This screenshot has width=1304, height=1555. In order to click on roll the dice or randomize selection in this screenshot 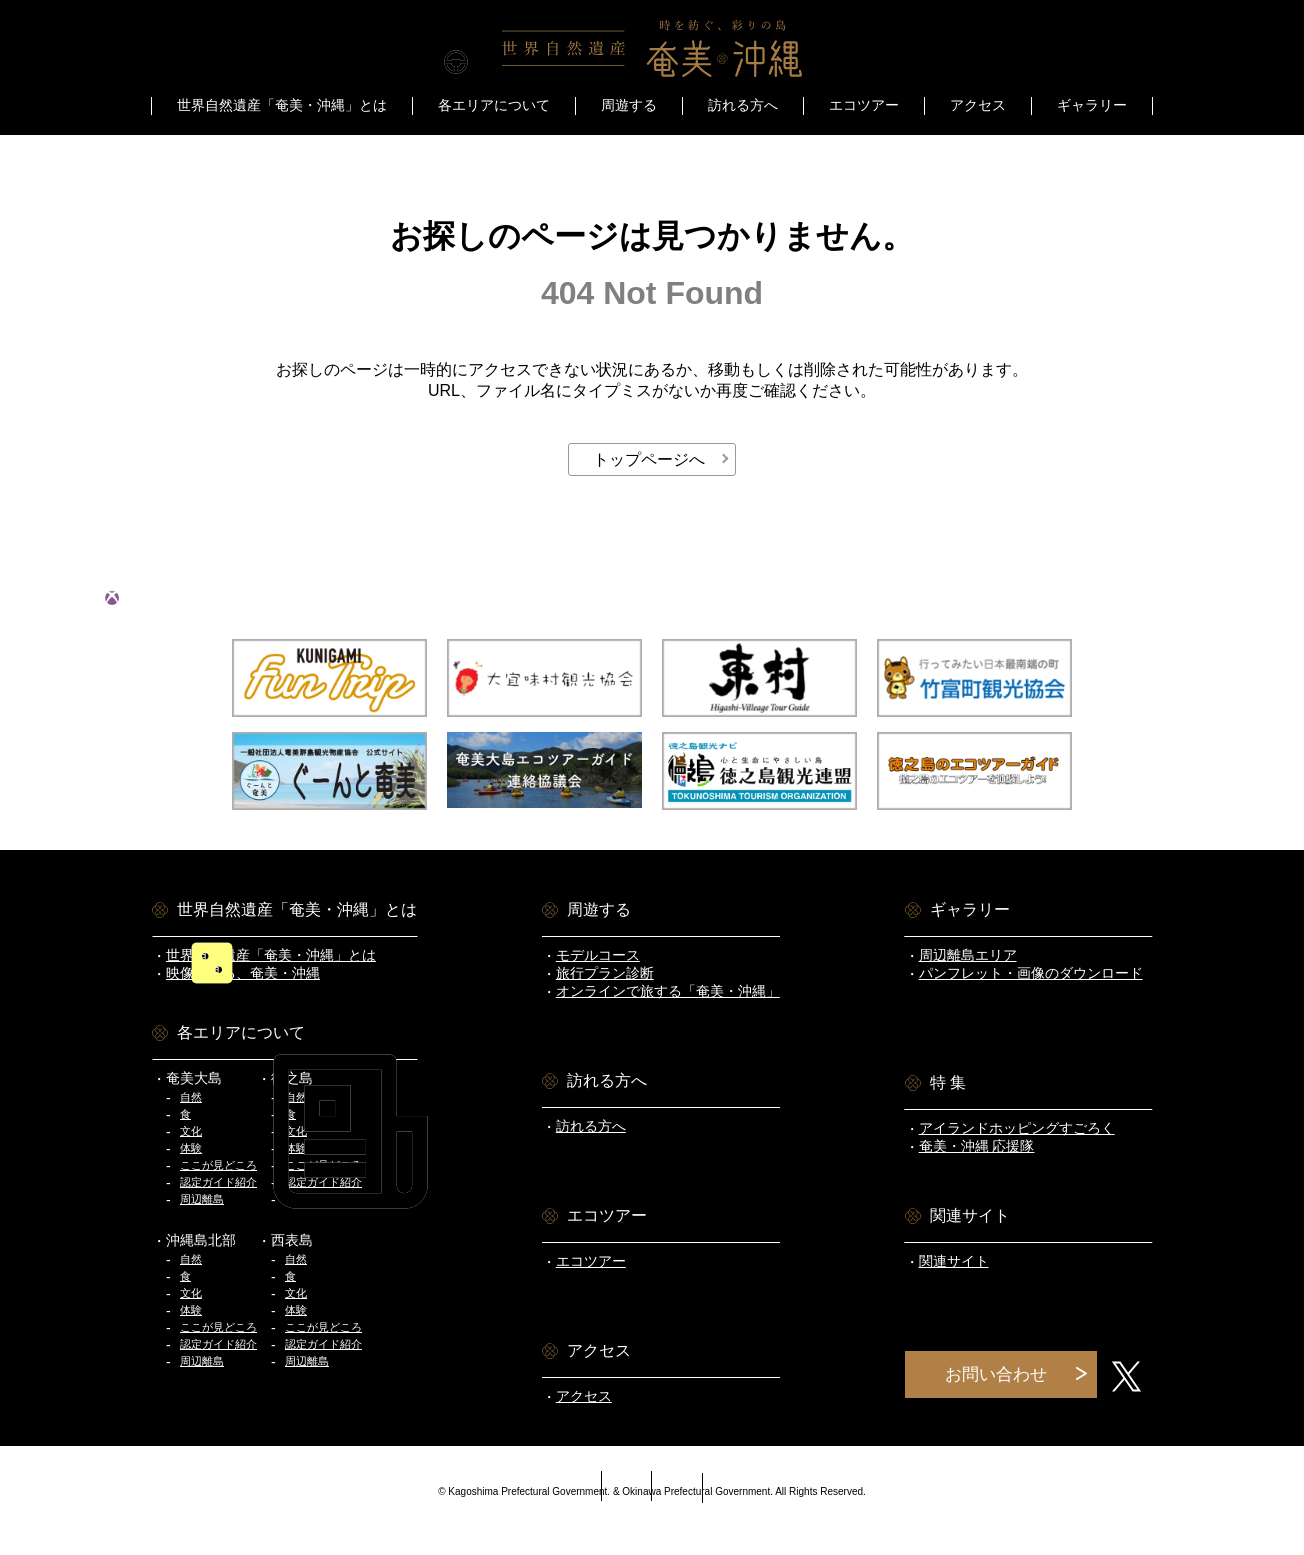, I will do `click(212, 963)`.